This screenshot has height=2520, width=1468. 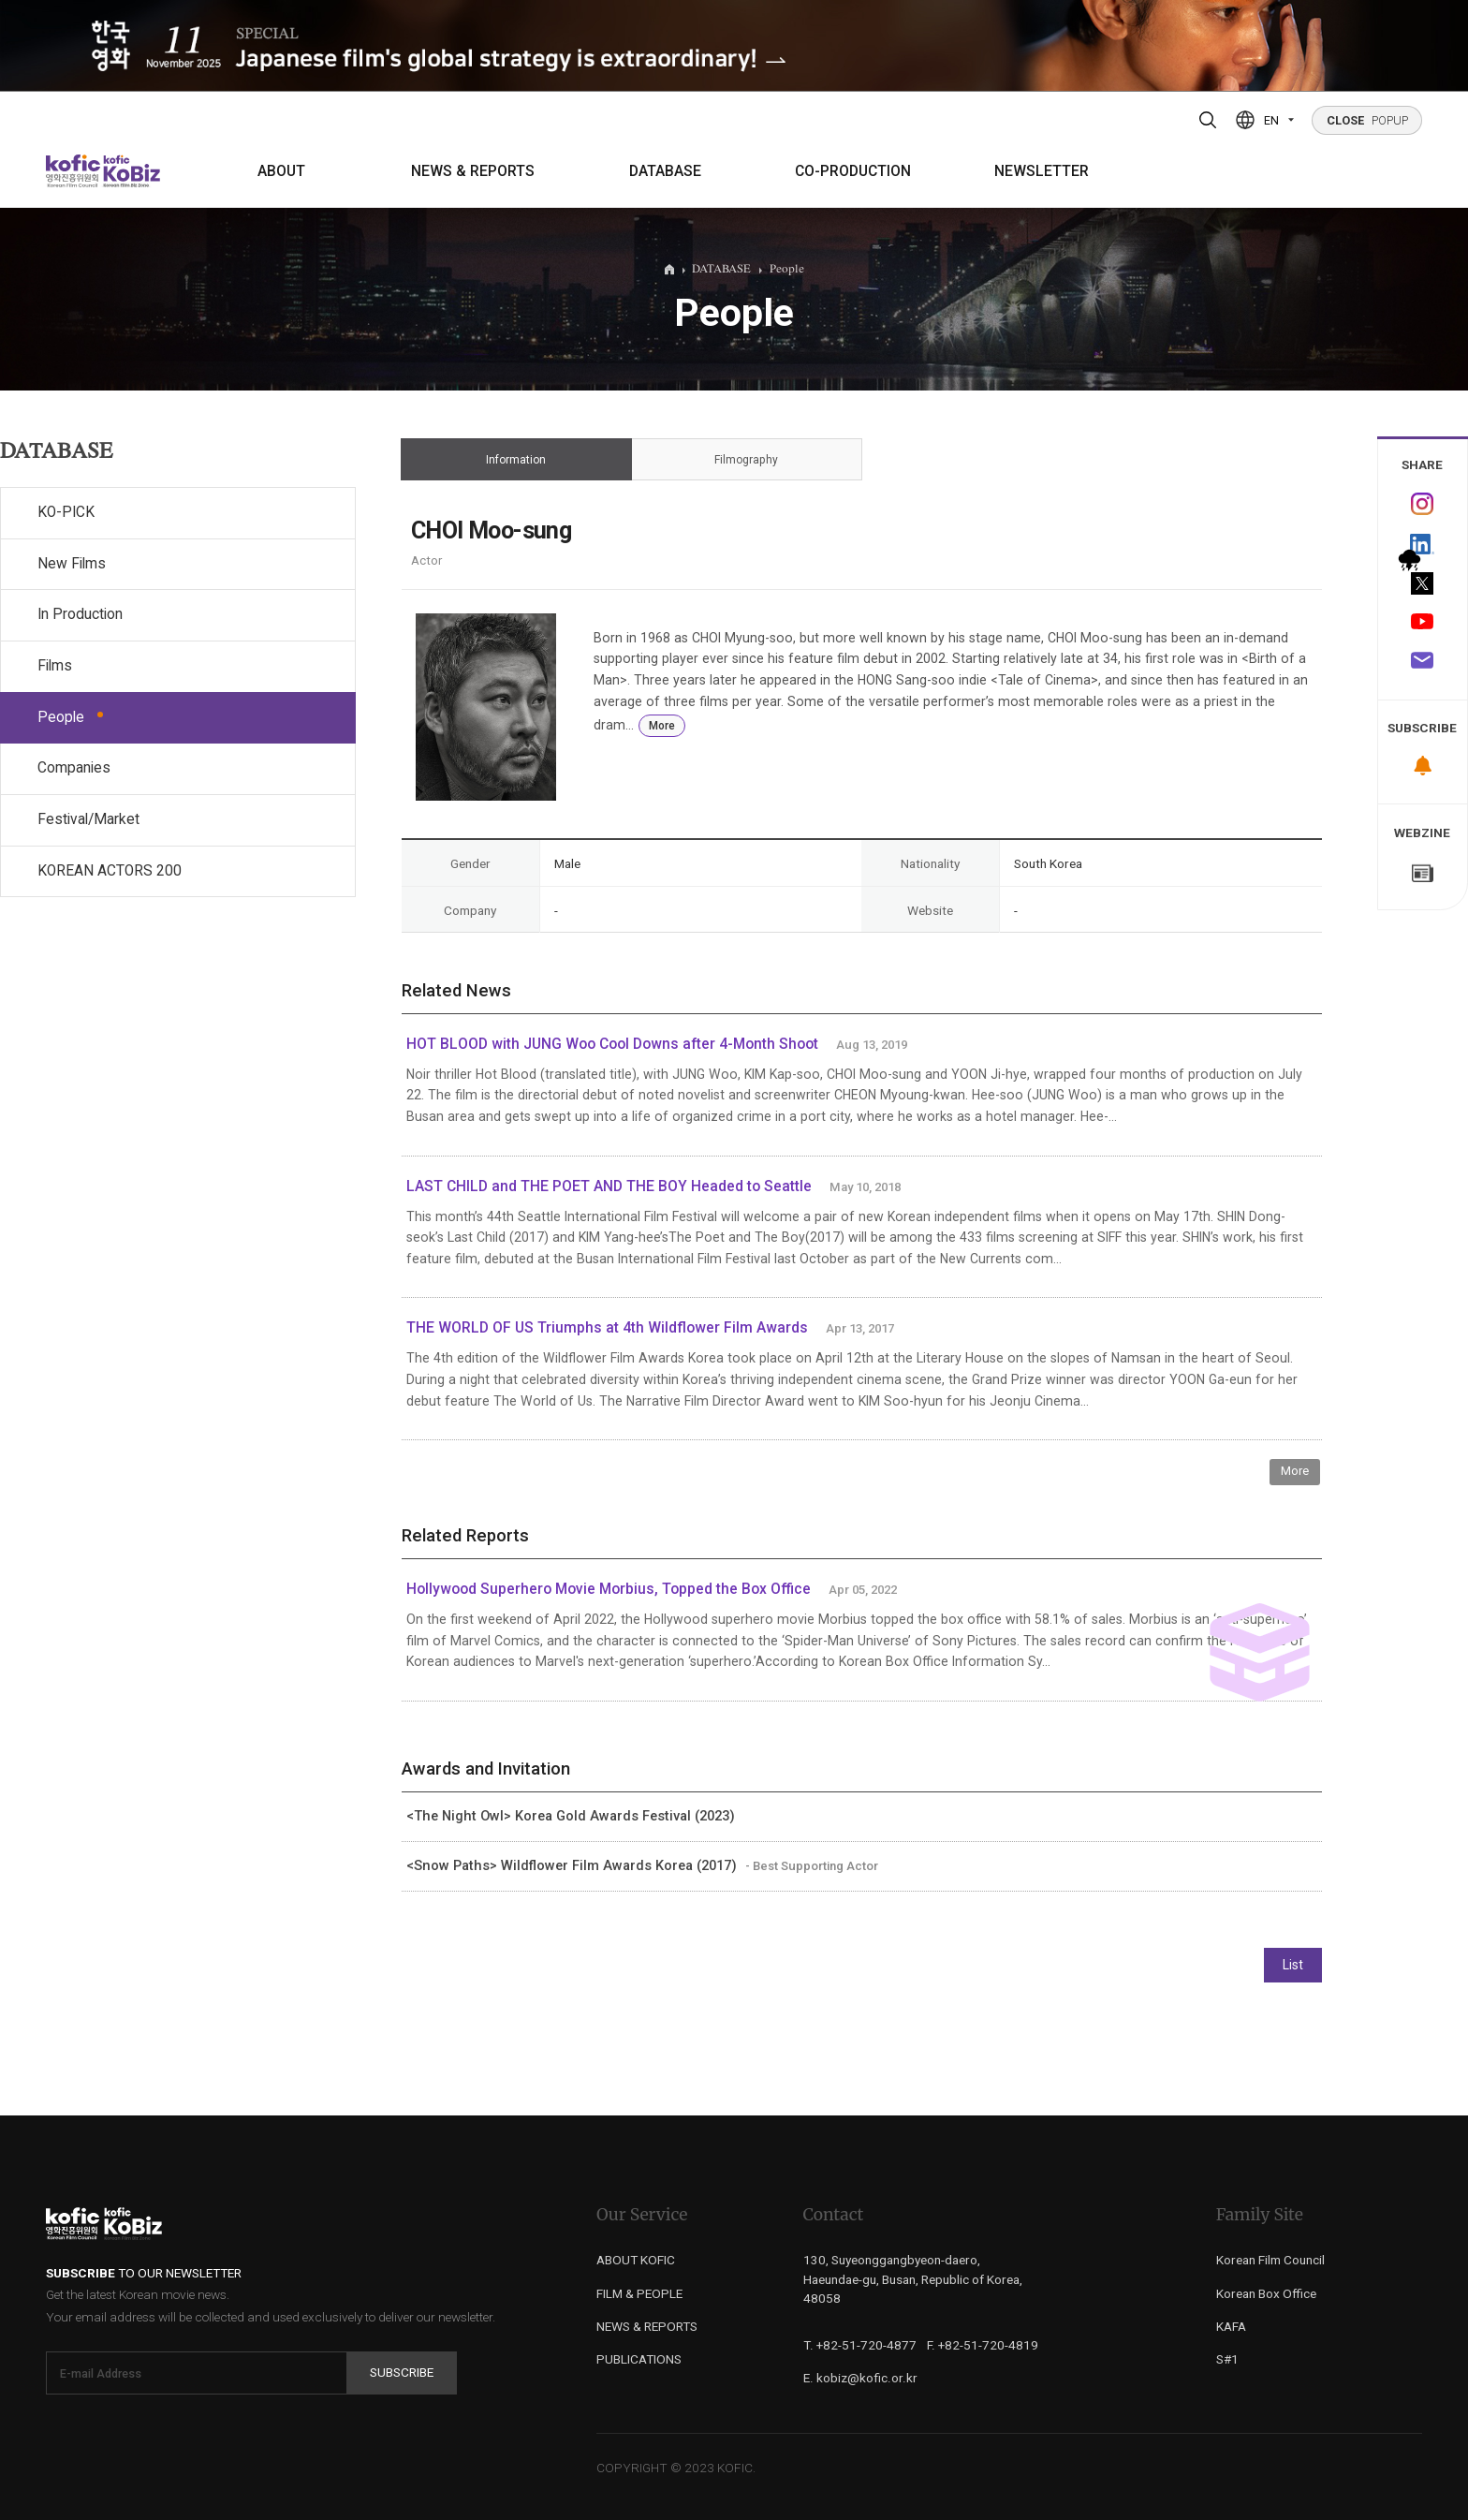 I want to click on indicates thunderstorm weather conditions, so click(x=1409, y=560).